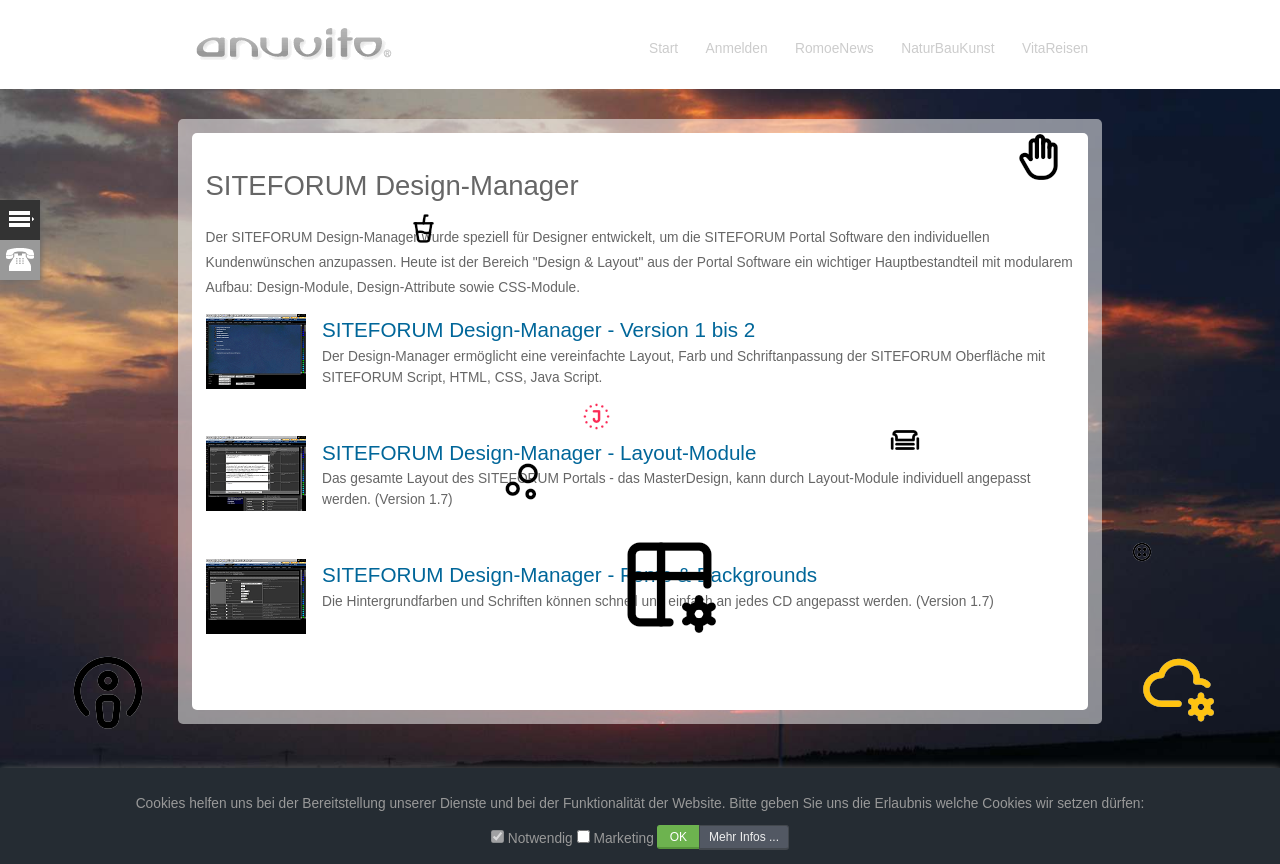  What do you see at coordinates (108, 691) in the screenshot?
I see `open apple podcasts app` at bounding box center [108, 691].